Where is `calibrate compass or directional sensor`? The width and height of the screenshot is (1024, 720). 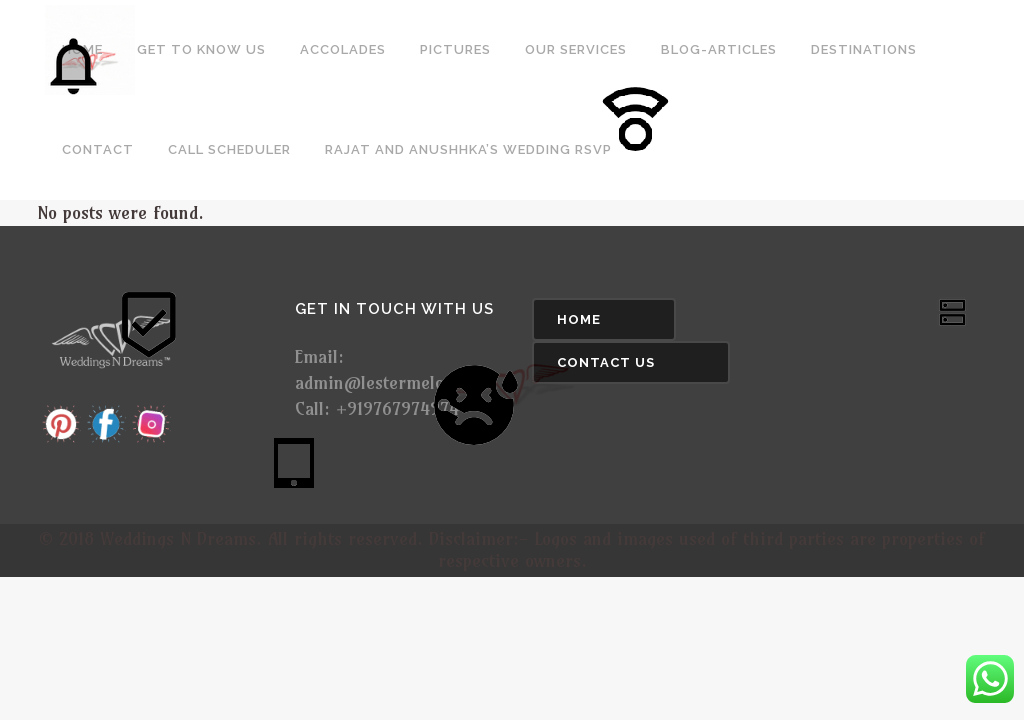
calibrate compass or directional sensor is located at coordinates (635, 117).